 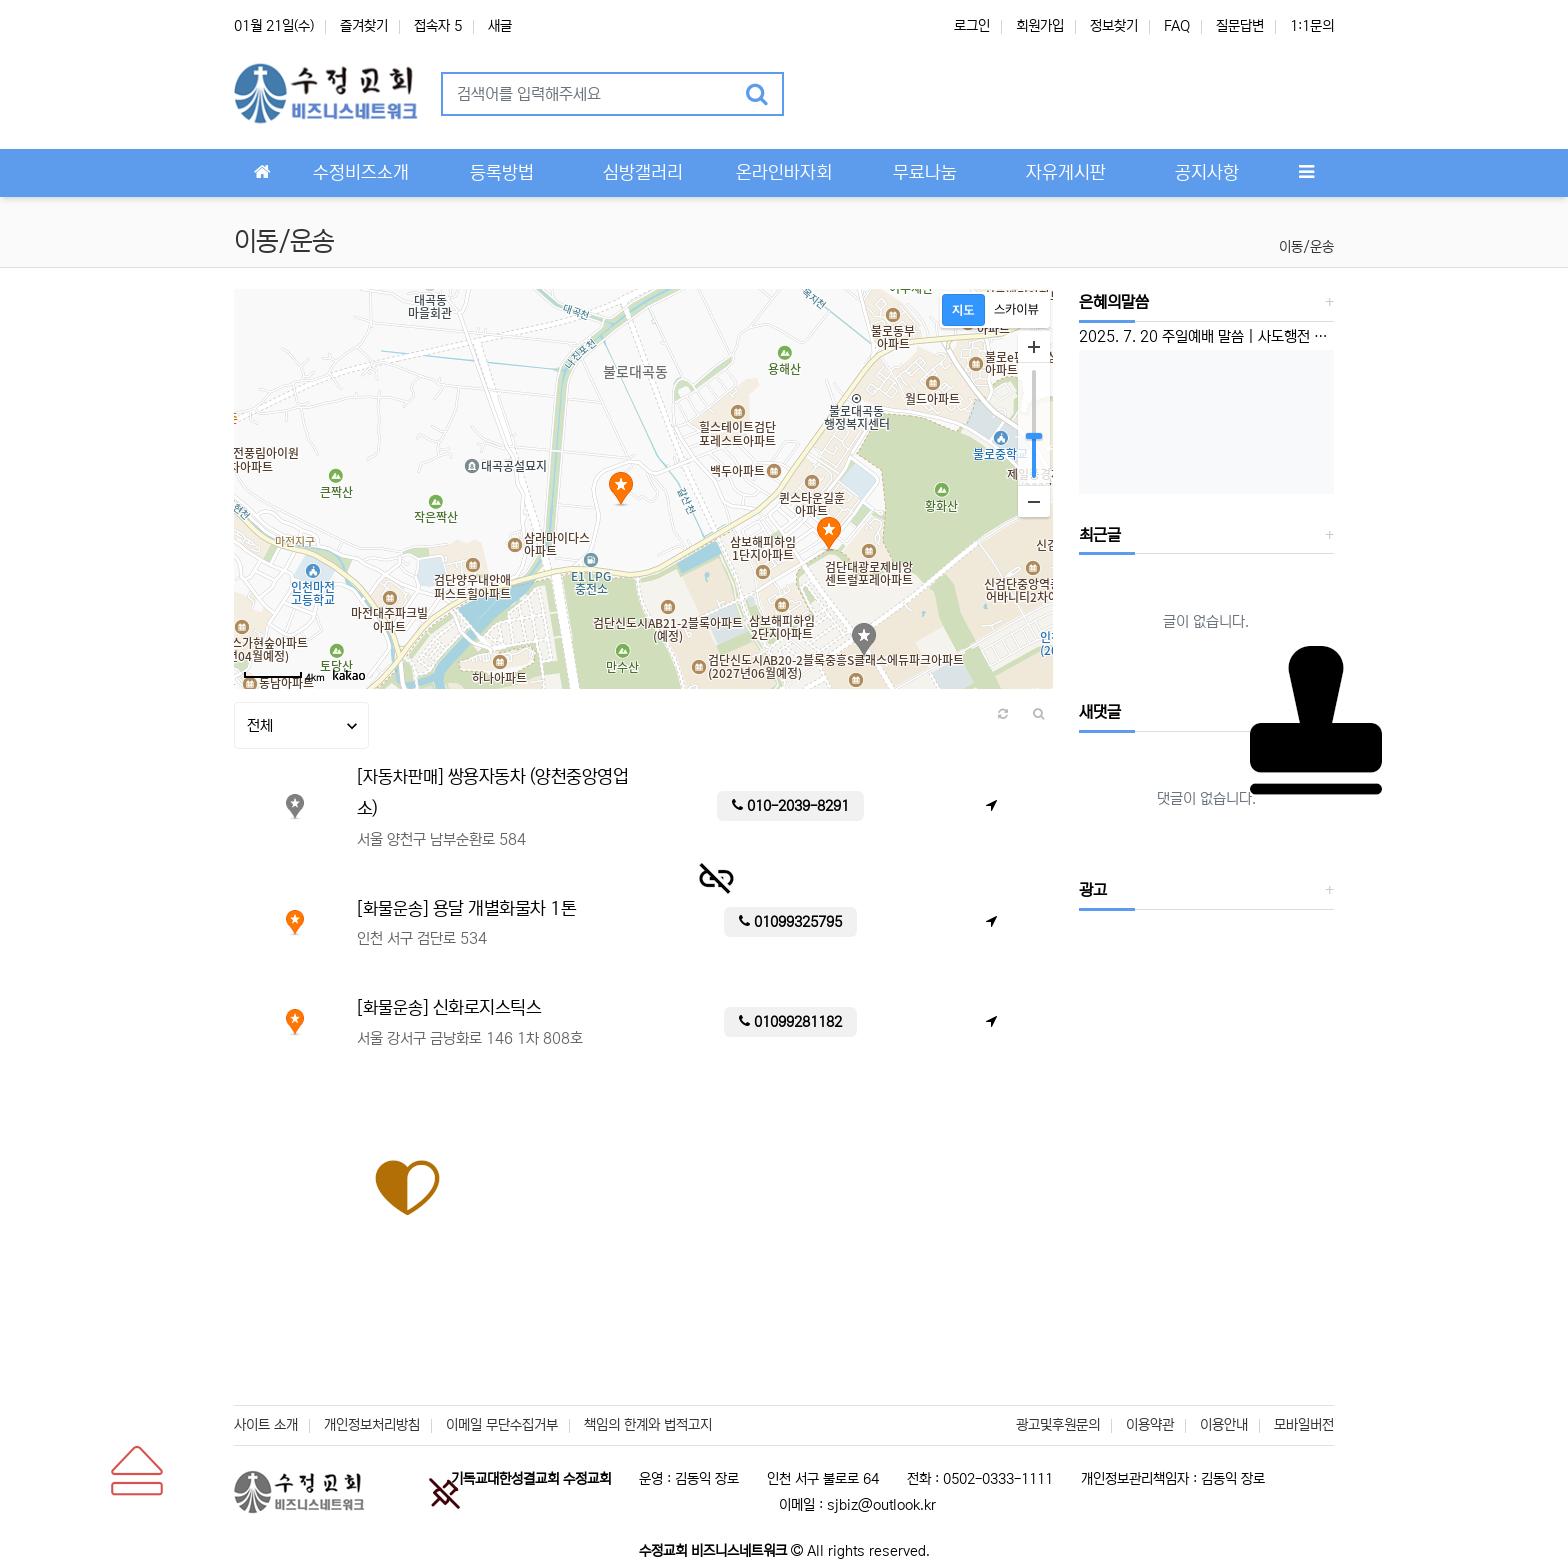 What do you see at coordinates (407, 1185) in the screenshot?
I see `indicates partial like or favorite status` at bounding box center [407, 1185].